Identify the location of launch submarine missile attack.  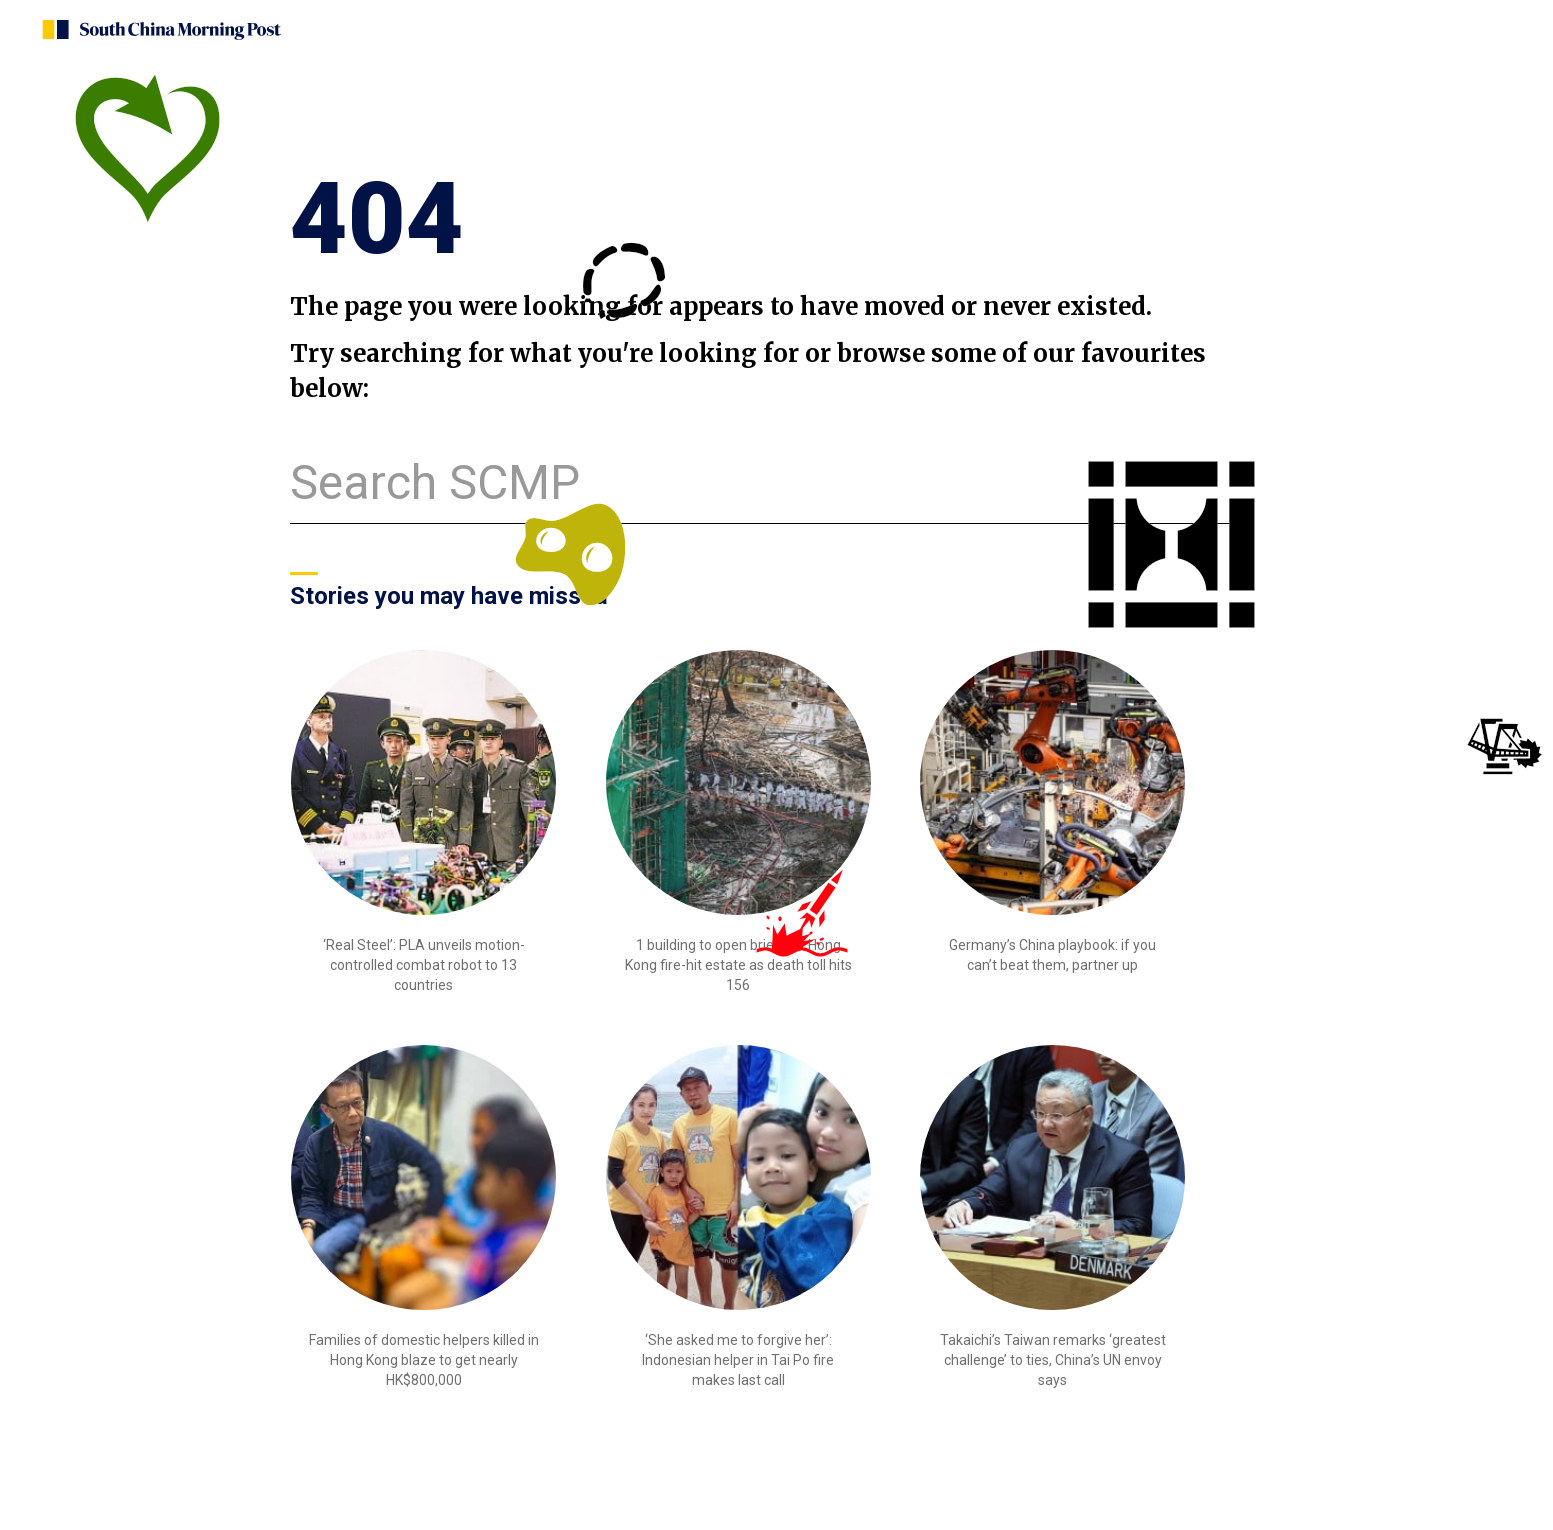
(802, 913).